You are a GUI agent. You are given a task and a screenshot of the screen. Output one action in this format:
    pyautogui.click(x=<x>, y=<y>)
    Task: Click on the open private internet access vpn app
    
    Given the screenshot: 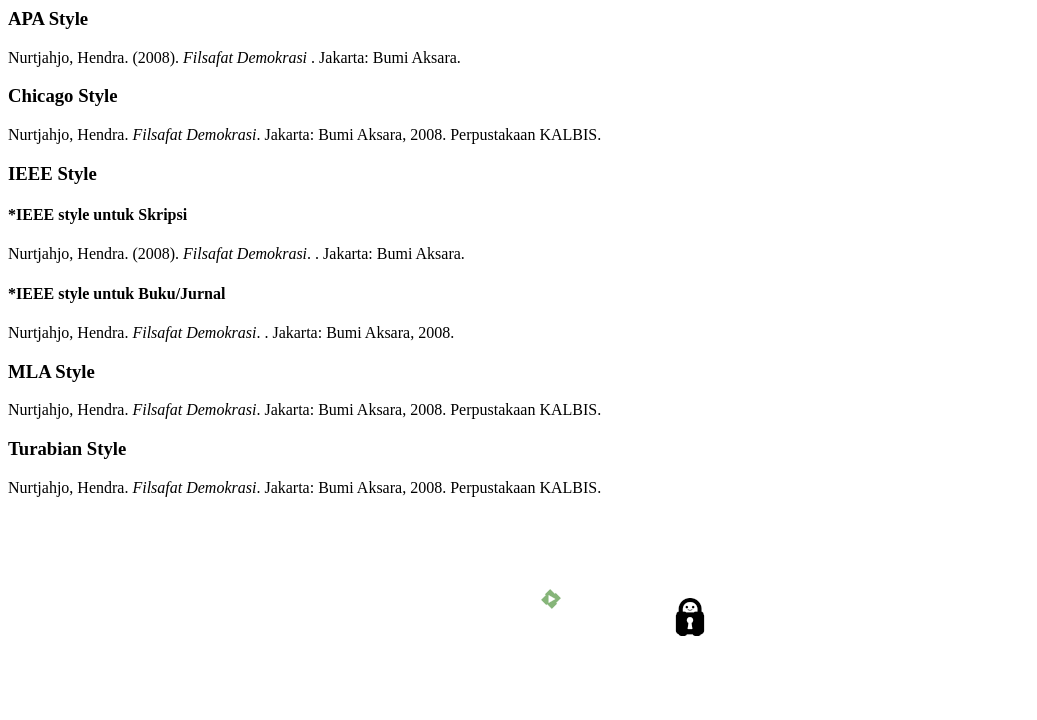 What is the action you would take?
    pyautogui.click(x=690, y=617)
    